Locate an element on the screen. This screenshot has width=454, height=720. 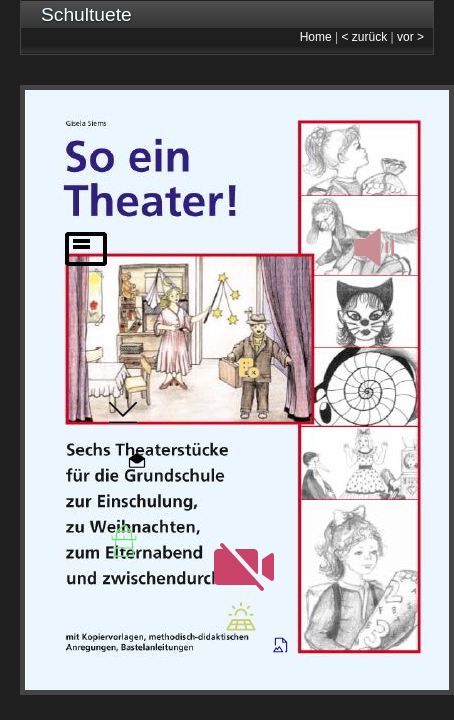
remove a building or property from saved locations is located at coordinates (248, 367).